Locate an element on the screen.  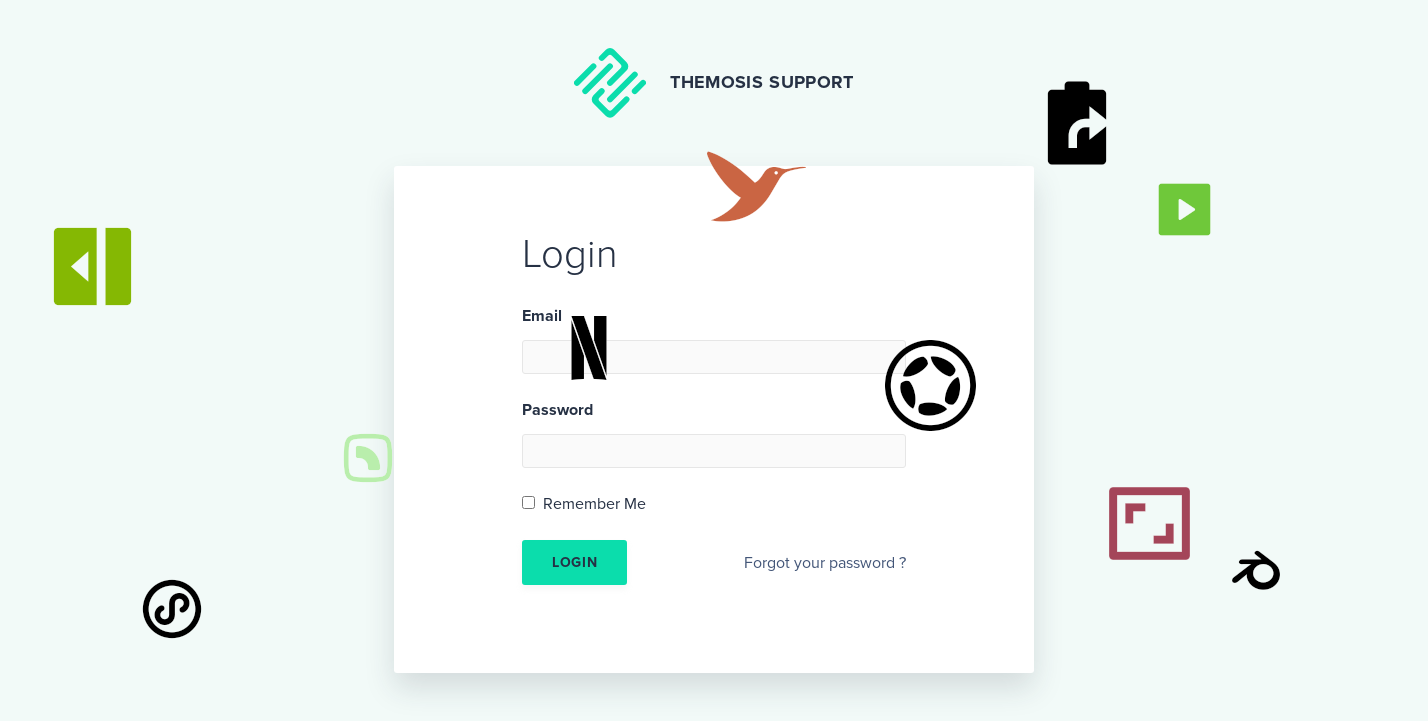
open spectrum app is located at coordinates (368, 458).